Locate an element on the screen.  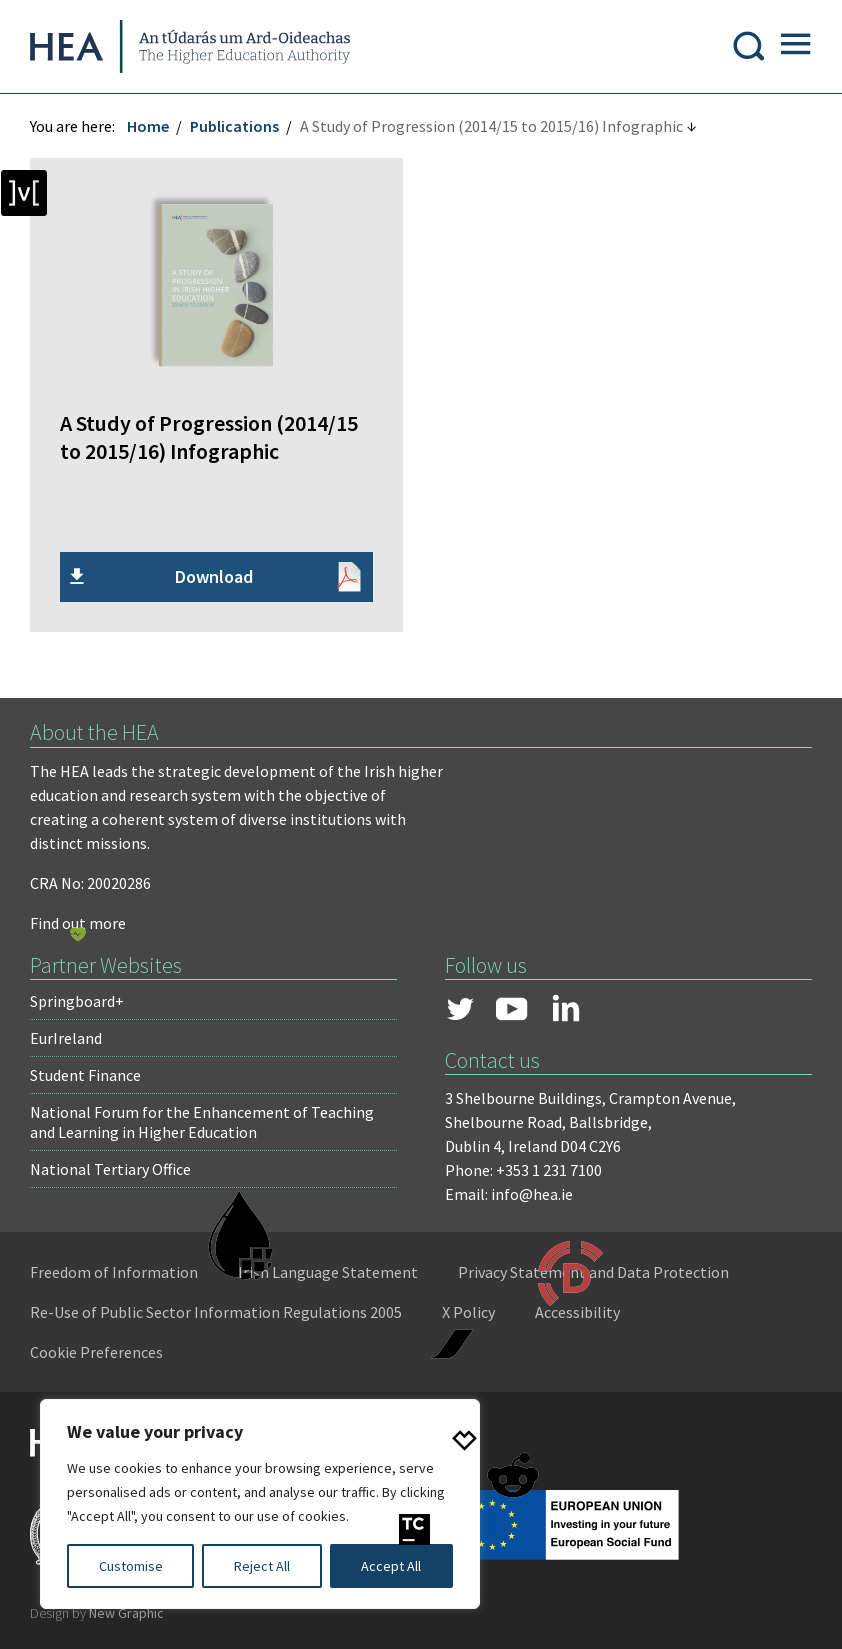
OWASP Dependency-Check logo is located at coordinates (570, 1273).